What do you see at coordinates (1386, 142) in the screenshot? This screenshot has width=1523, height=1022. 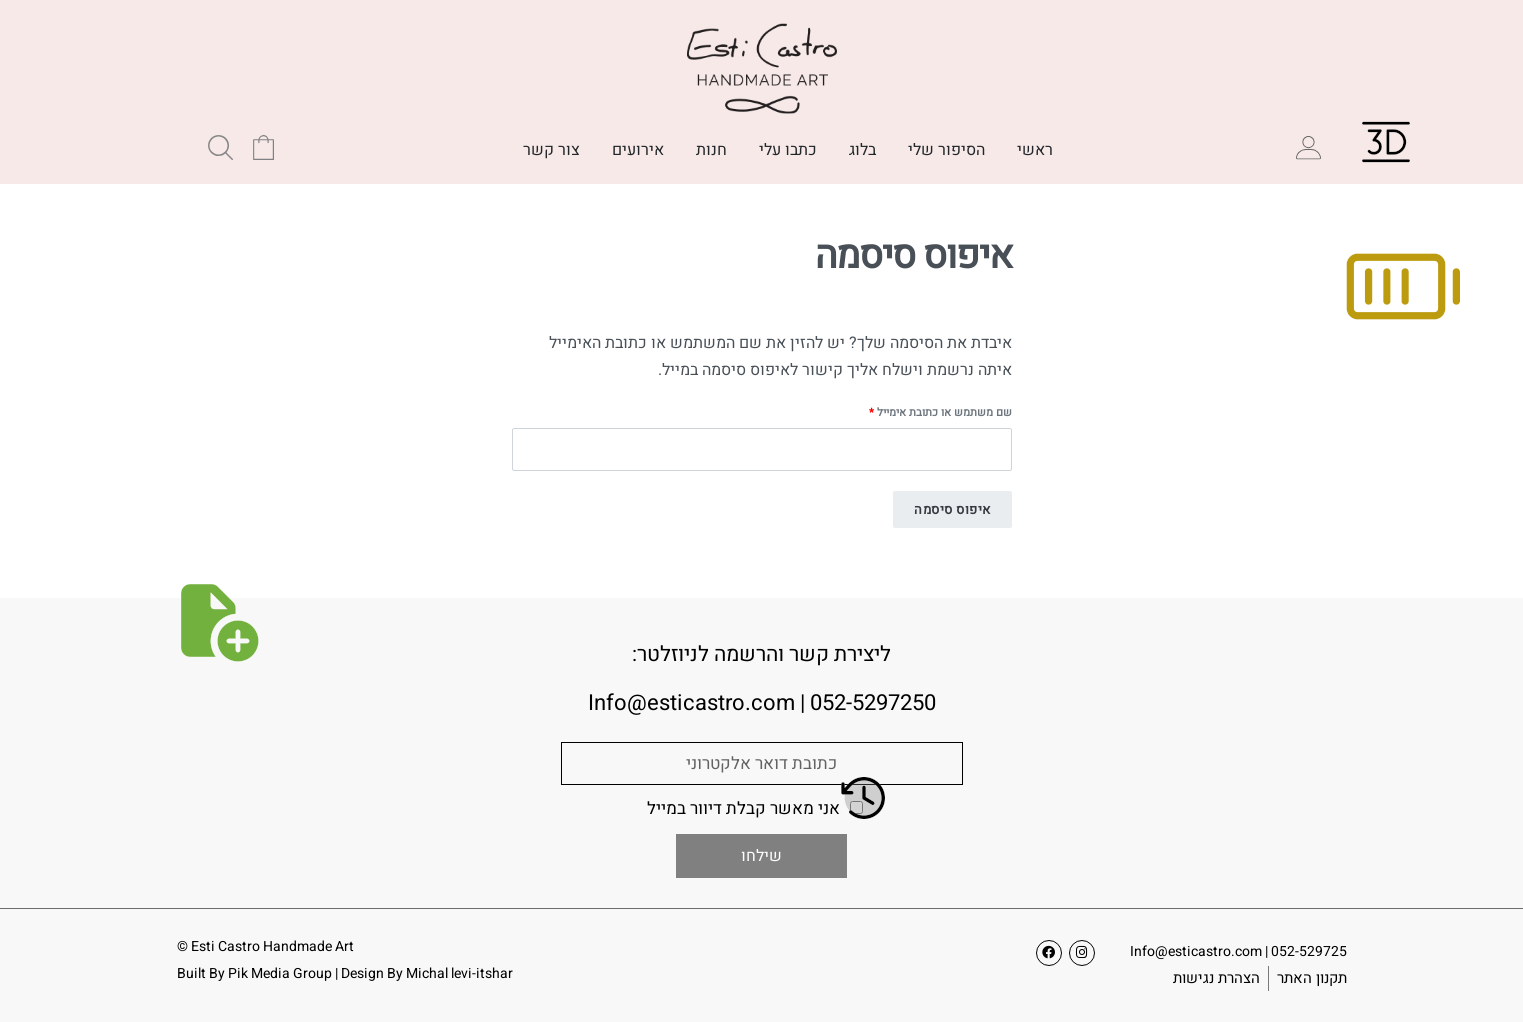 I see `switch to 3D view mode` at bounding box center [1386, 142].